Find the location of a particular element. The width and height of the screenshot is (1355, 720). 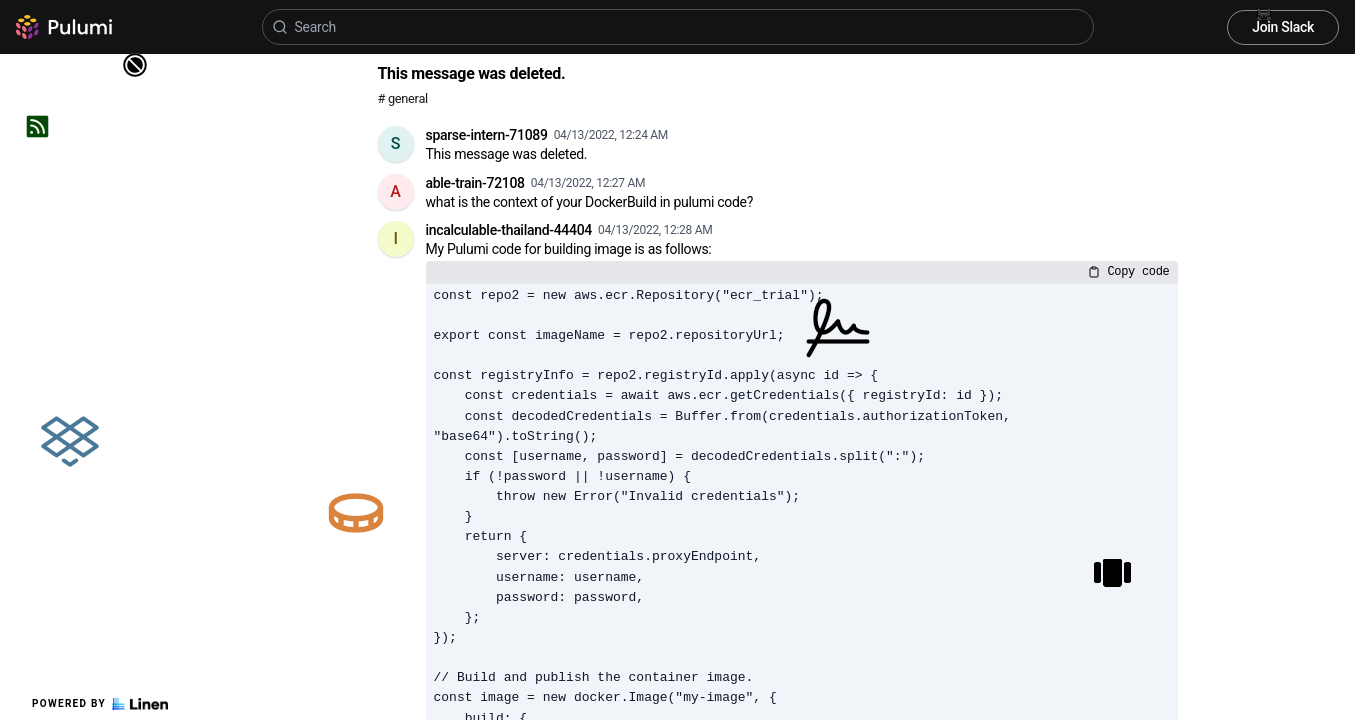

view your coin balance or currency is located at coordinates (356, 513).